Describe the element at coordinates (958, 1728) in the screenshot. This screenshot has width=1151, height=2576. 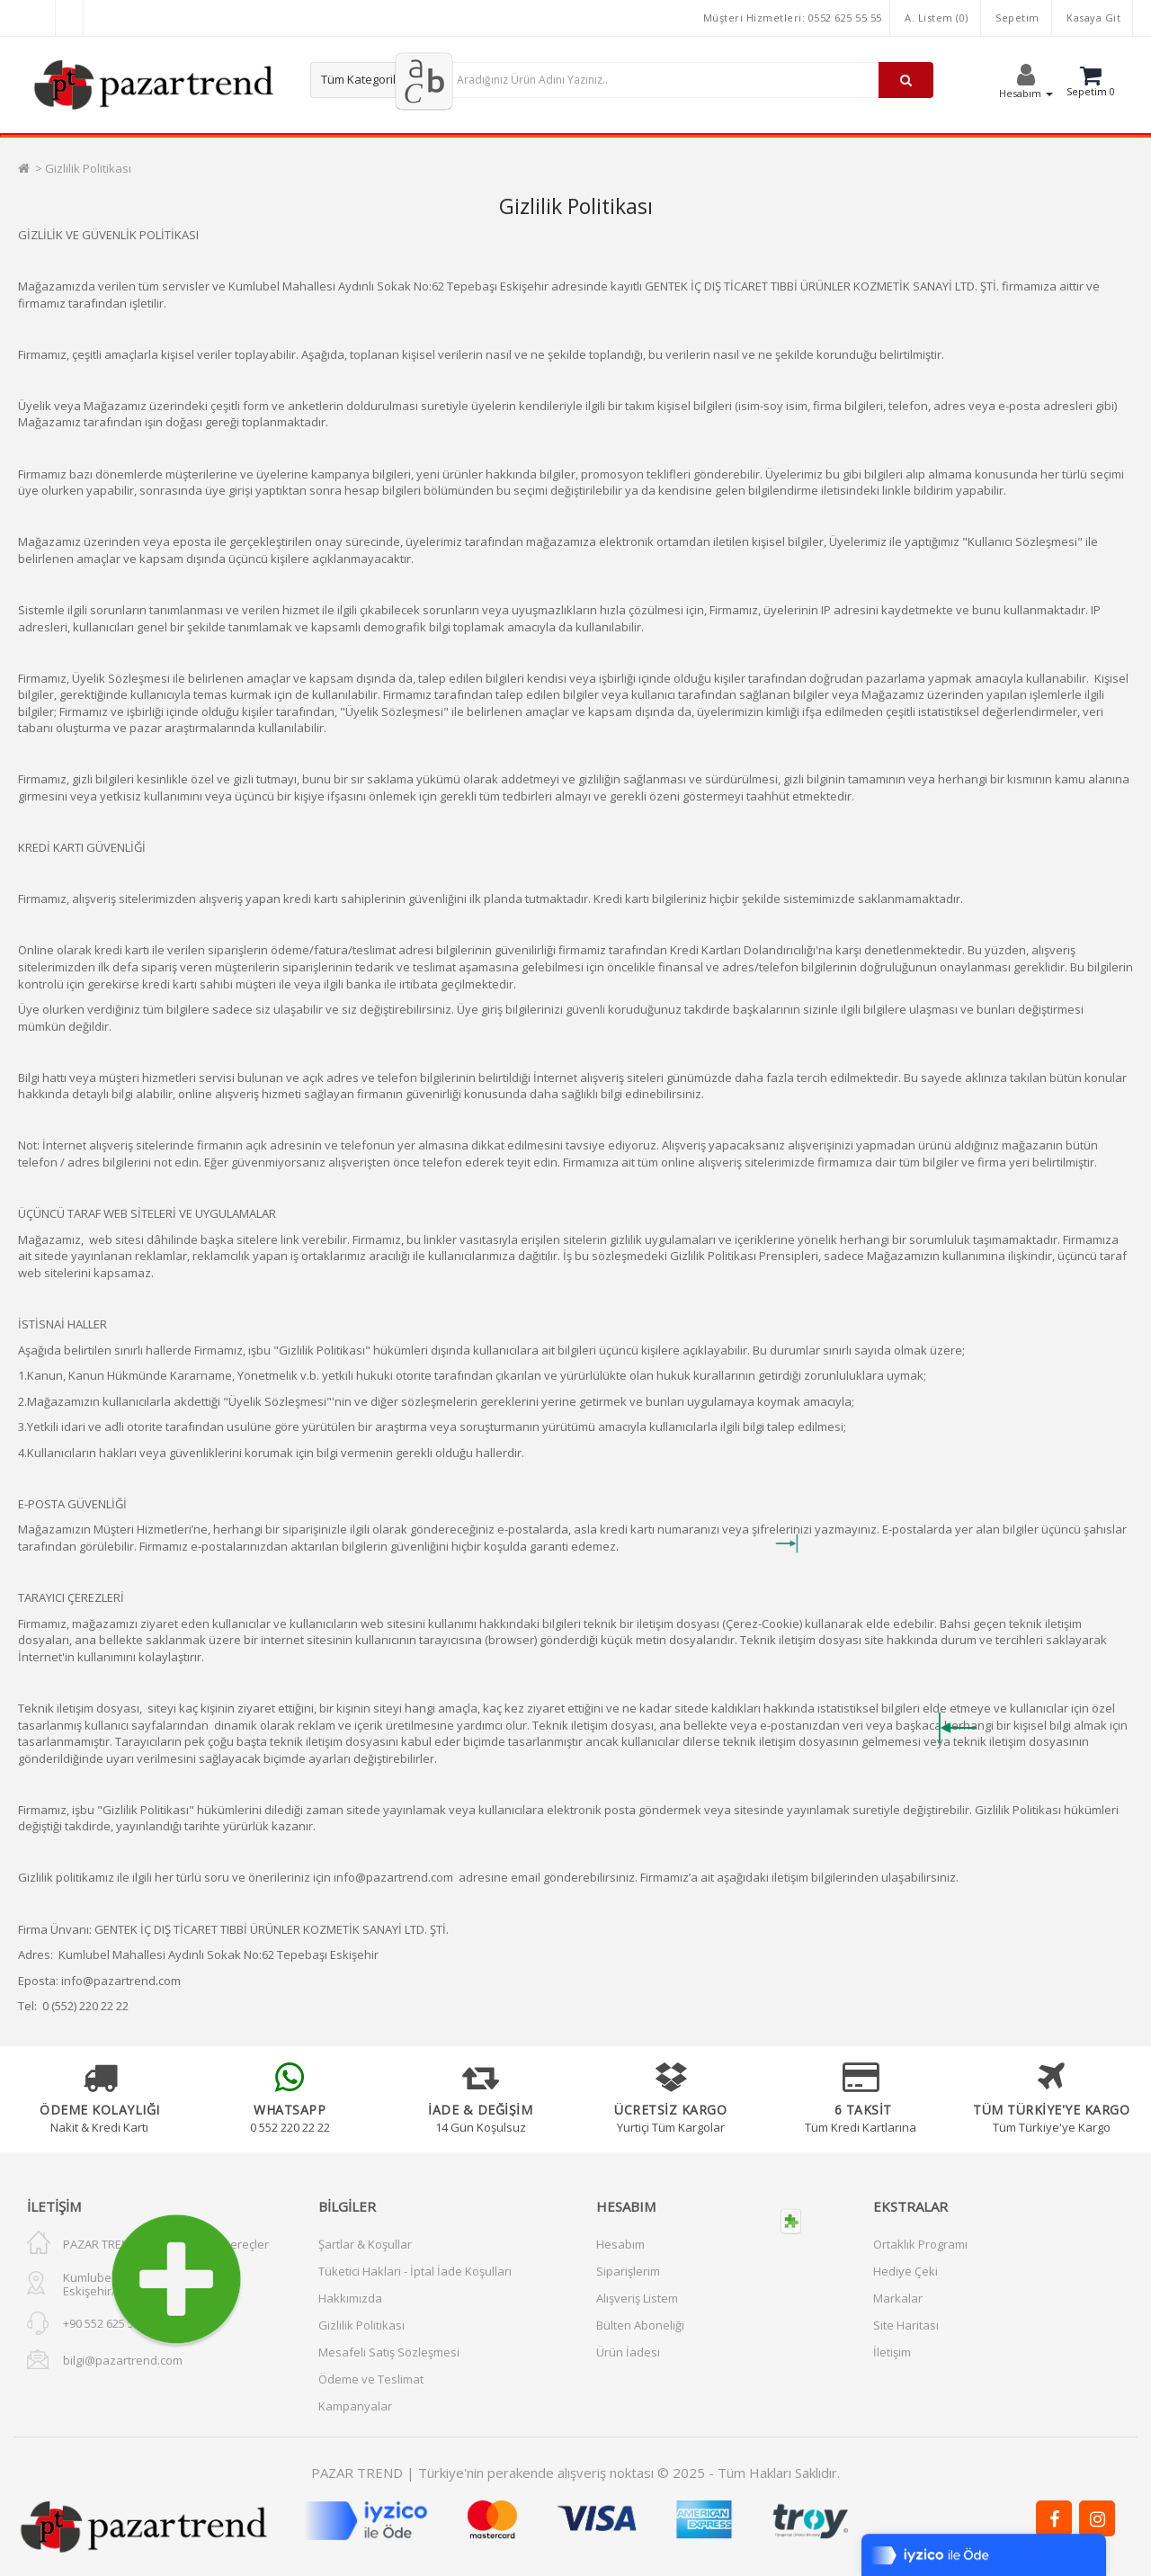
I see `go to the first item in a list or sequence` at that location.